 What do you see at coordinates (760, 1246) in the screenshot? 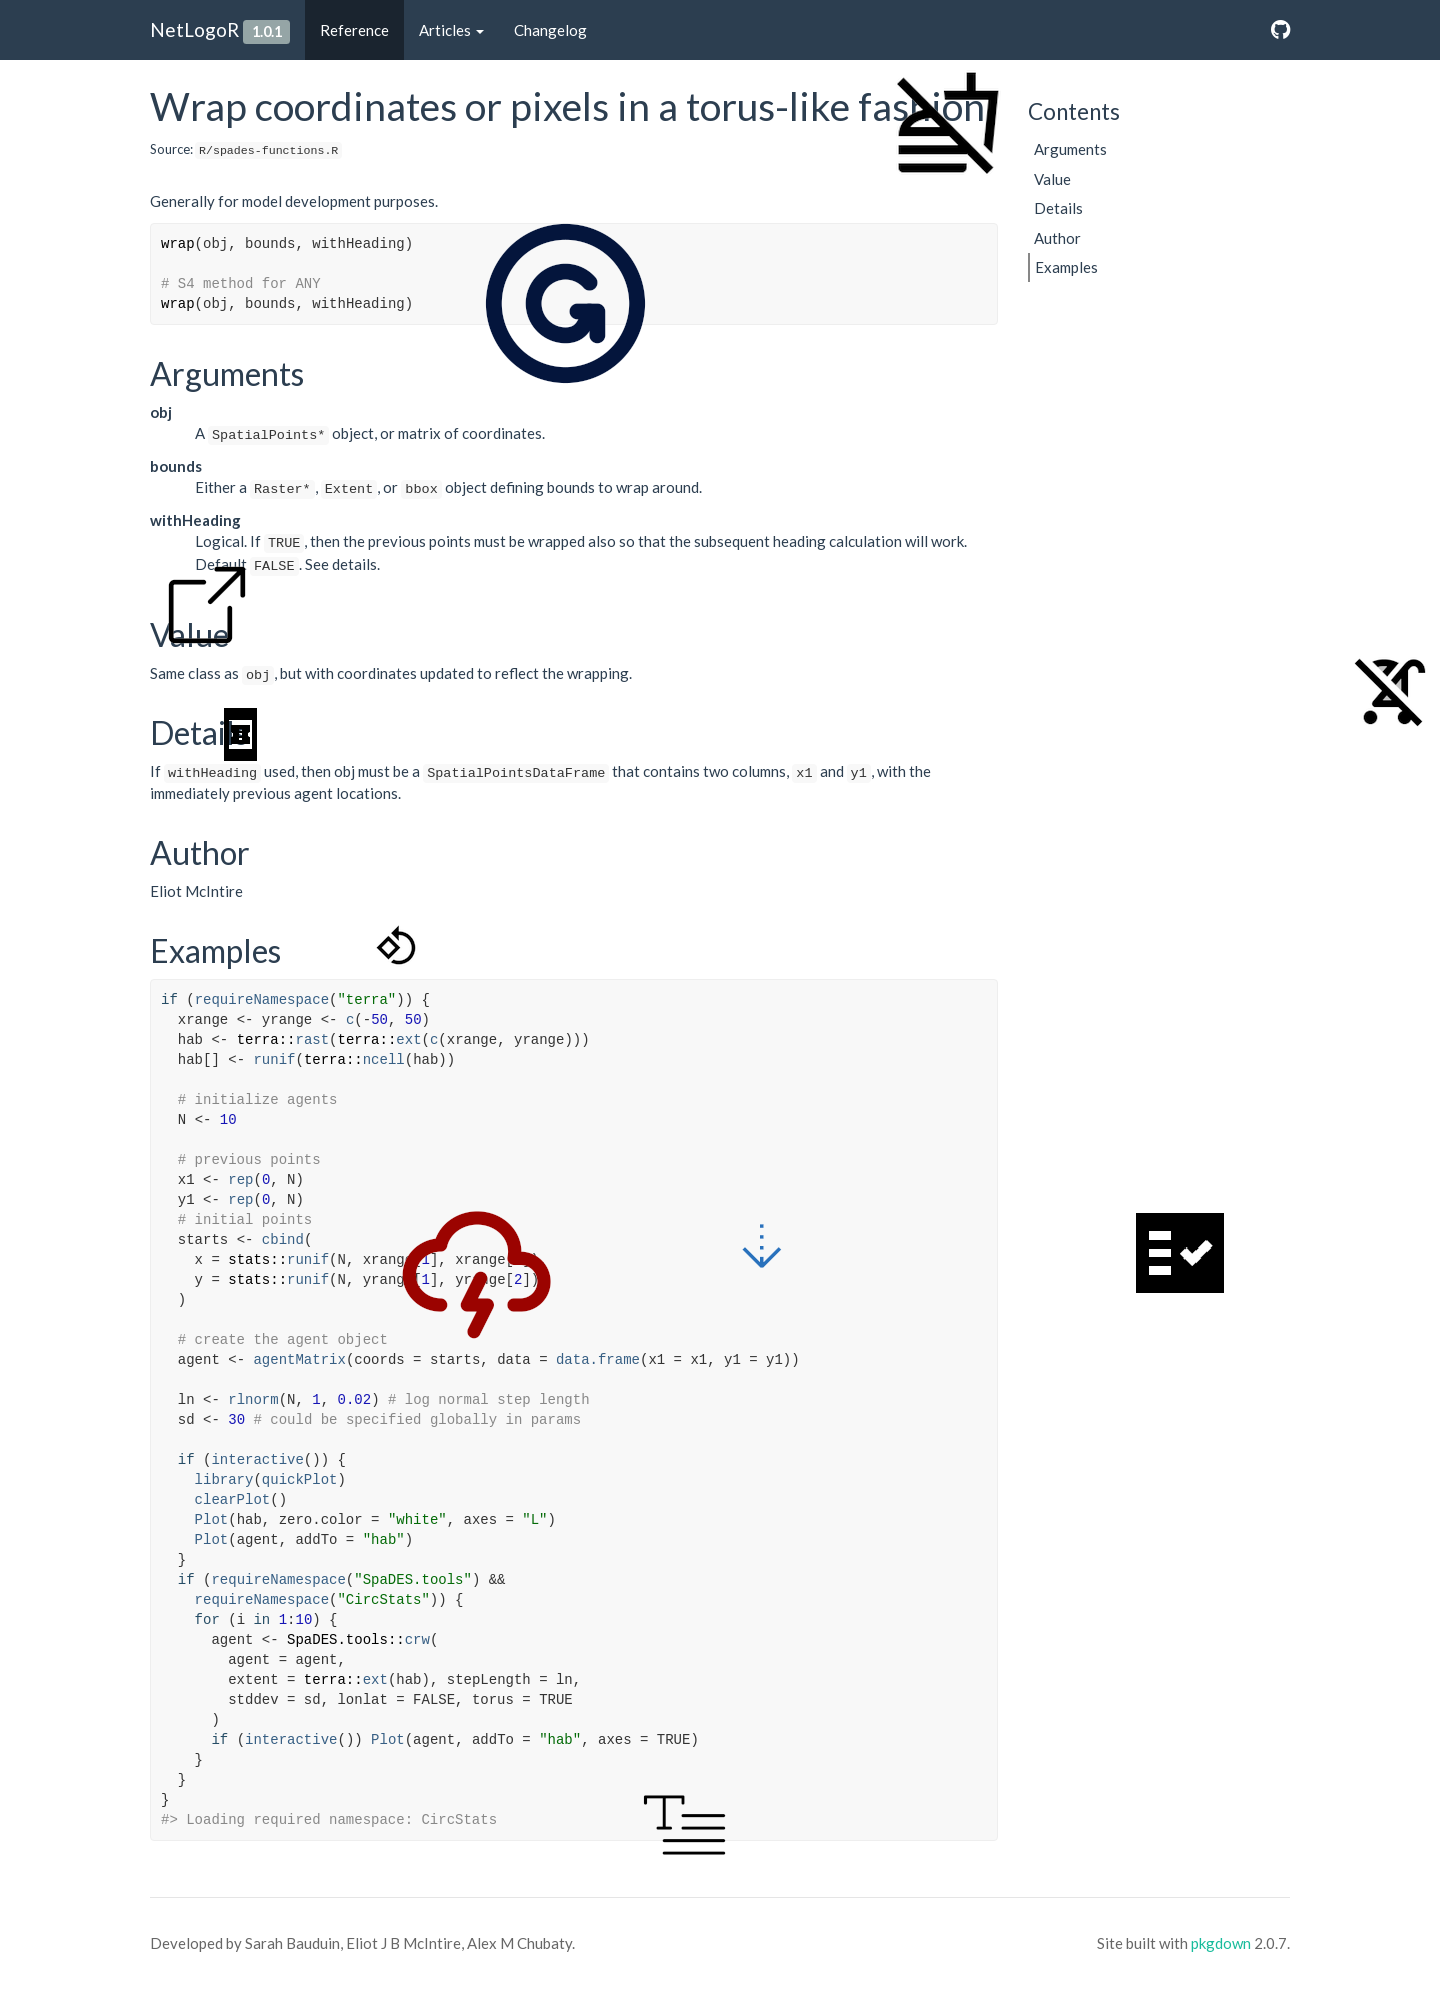
I see `fetch changes from a remote git repository` at bounding box center [760, 1246].